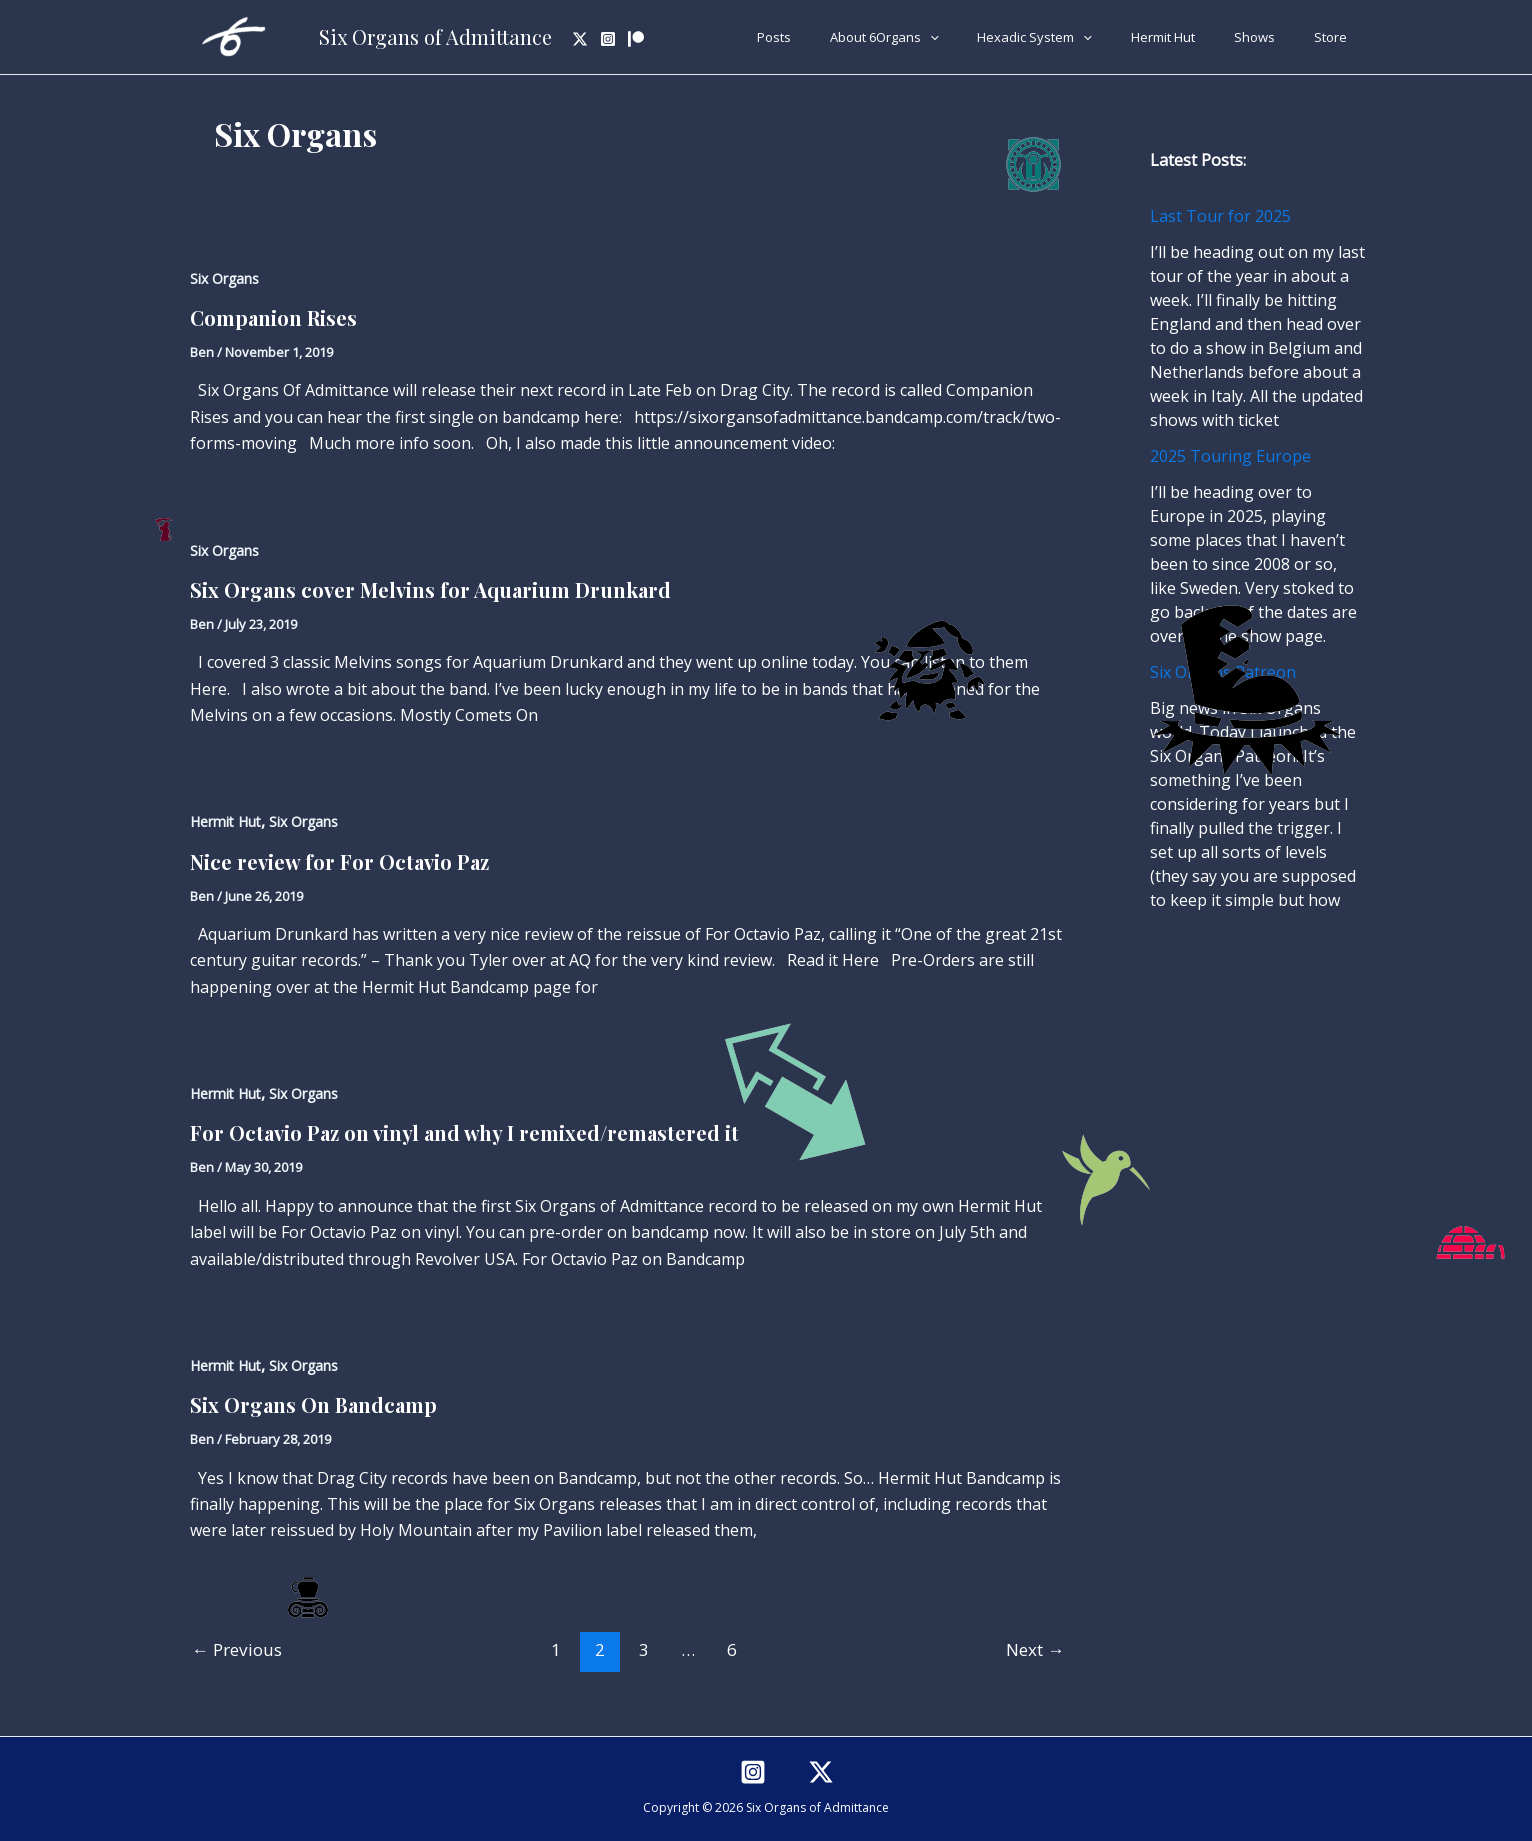  Describe the element at coordinates (795, 1092) in the screenshot. I see `switch between two states or modes` at that location.